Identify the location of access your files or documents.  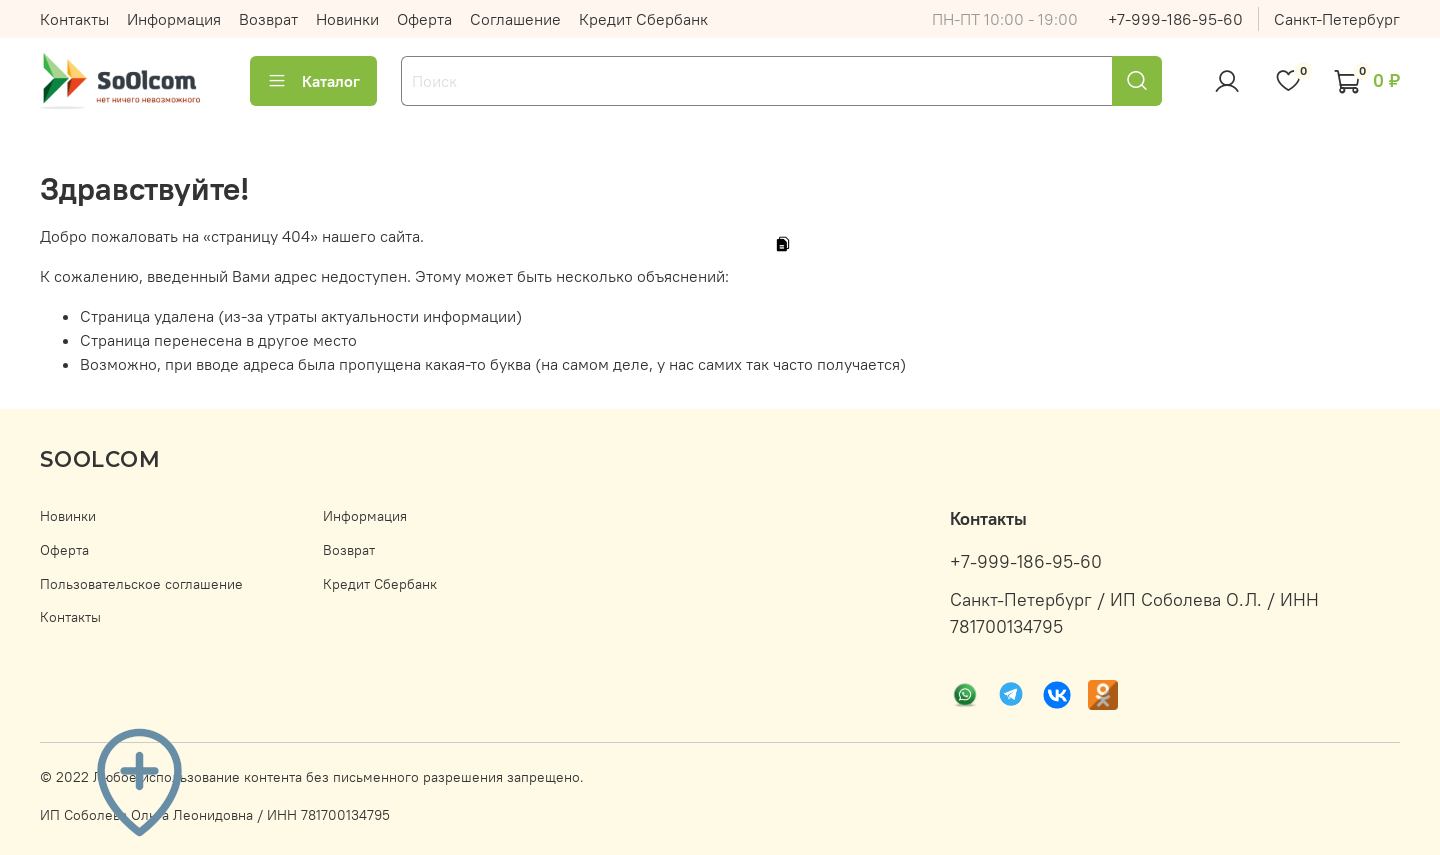
(783, 244).